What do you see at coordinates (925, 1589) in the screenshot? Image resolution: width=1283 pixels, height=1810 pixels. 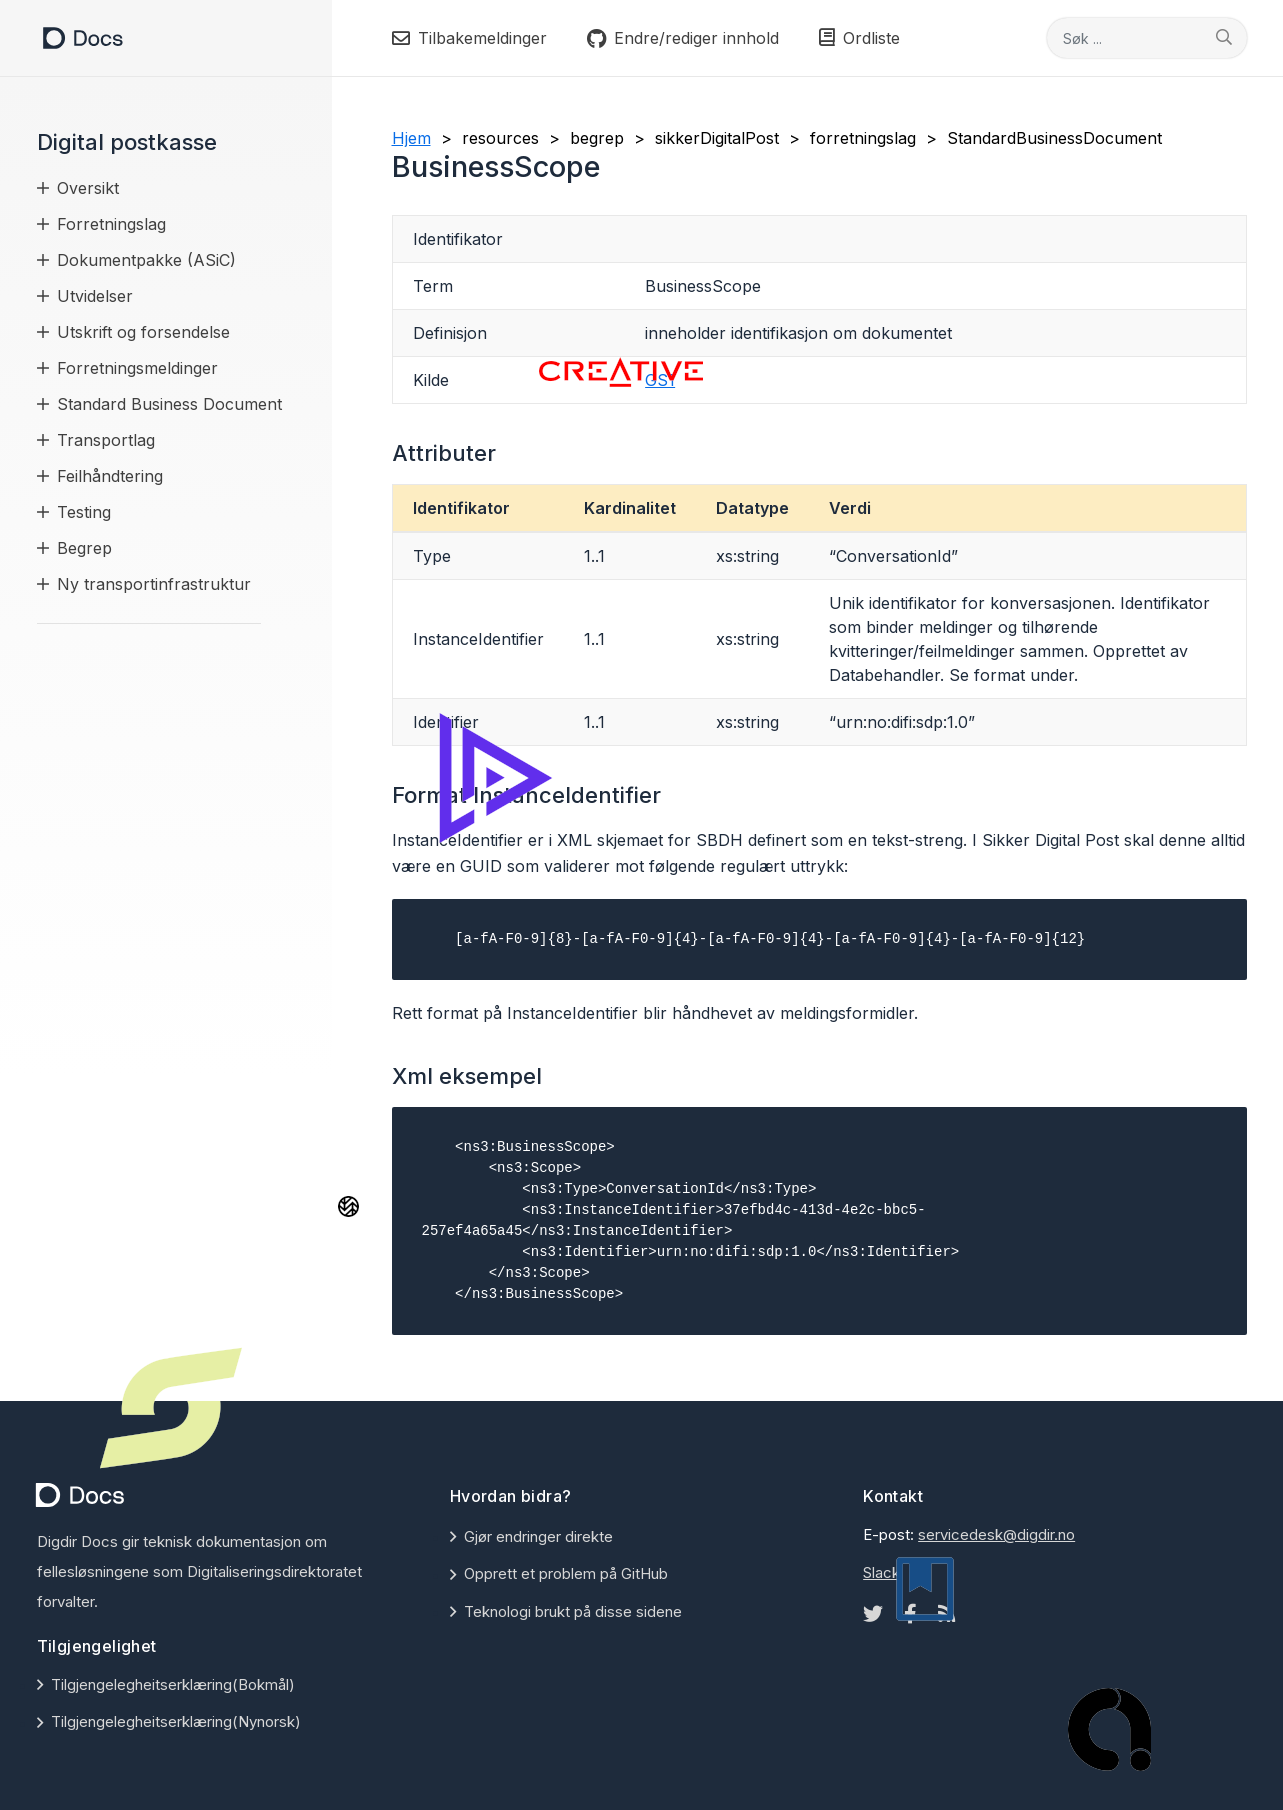 I see `view bookmarked file` at bounding box center [925, 1589].